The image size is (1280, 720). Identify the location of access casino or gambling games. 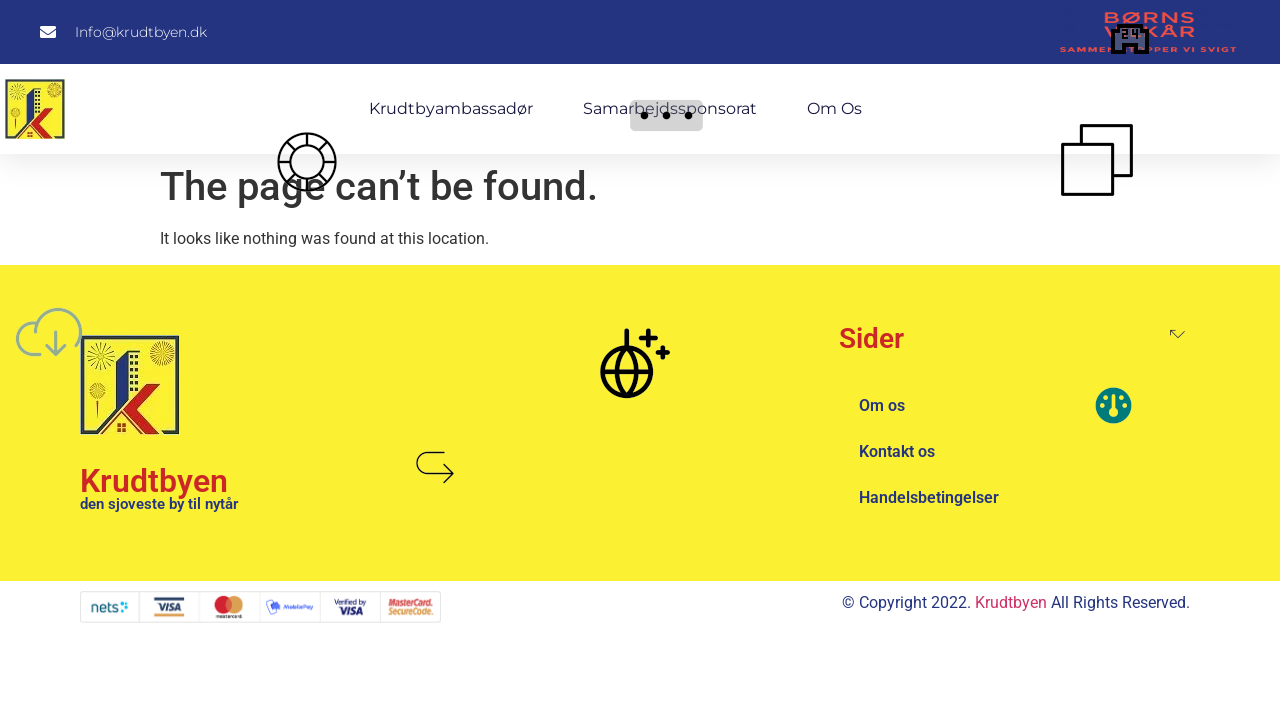
(307, 162).